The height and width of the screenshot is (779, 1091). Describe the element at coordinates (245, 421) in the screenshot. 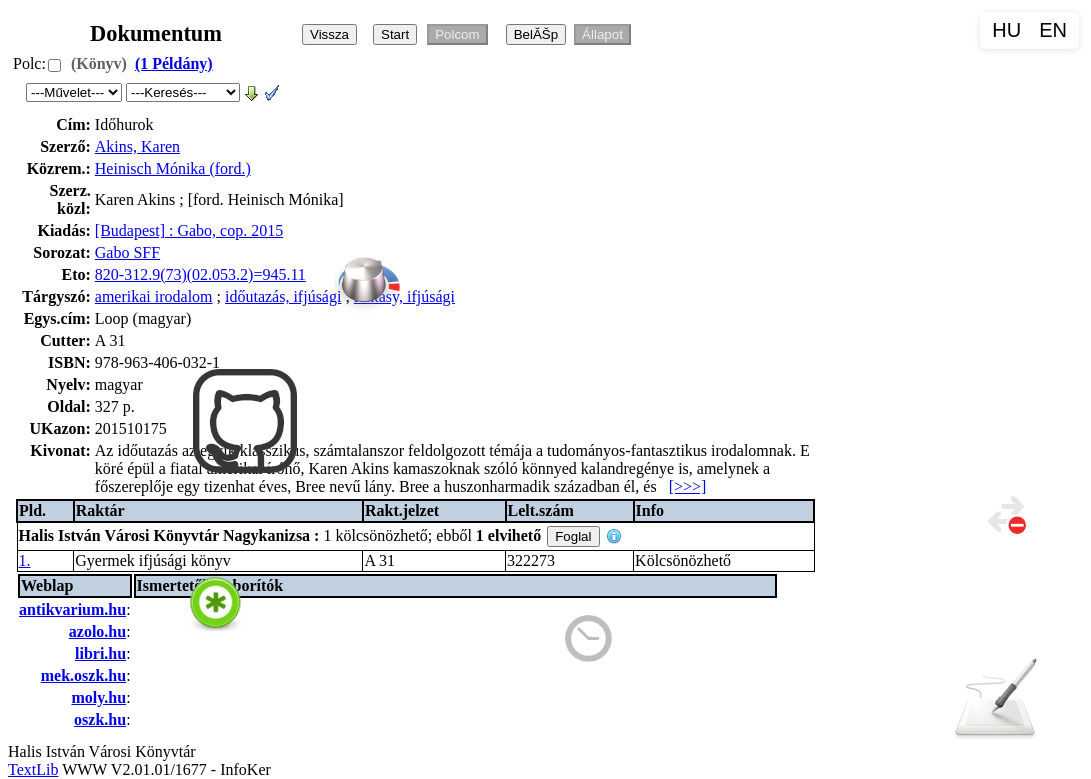

I see `open GitHub Desktop application` at that location.